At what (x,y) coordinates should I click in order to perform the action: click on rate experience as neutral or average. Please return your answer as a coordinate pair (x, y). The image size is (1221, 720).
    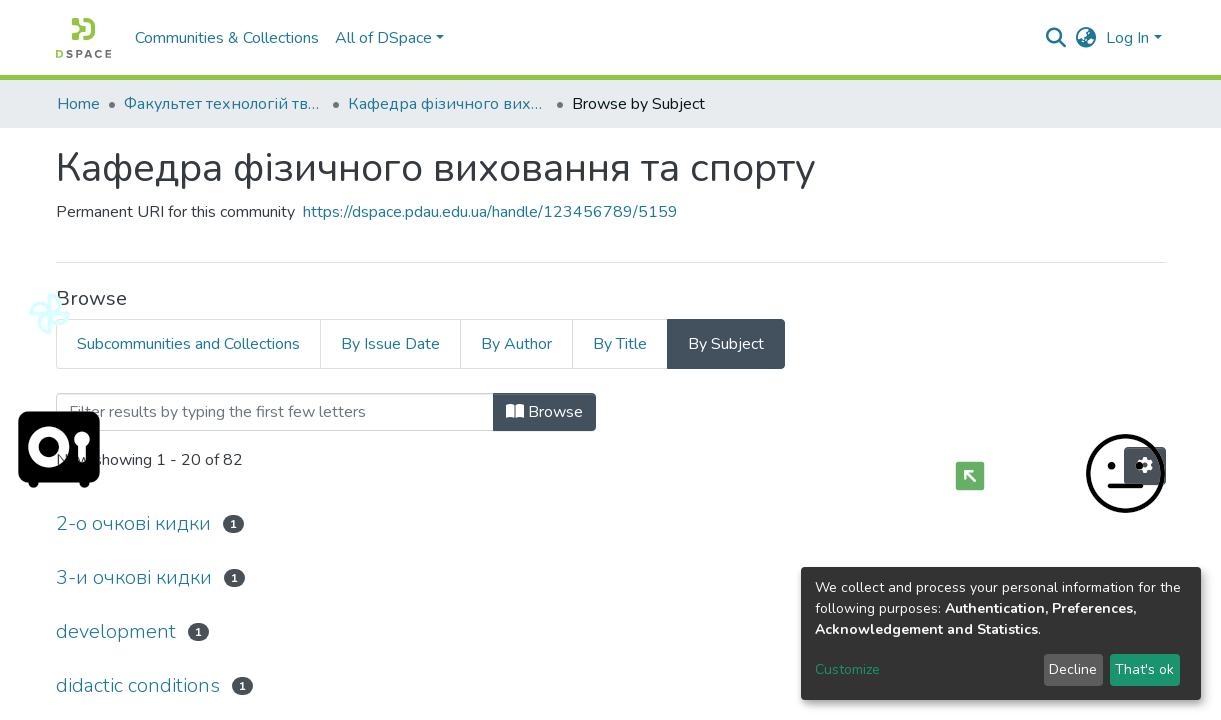
    Looking at the image, I should click on (1125, 473).